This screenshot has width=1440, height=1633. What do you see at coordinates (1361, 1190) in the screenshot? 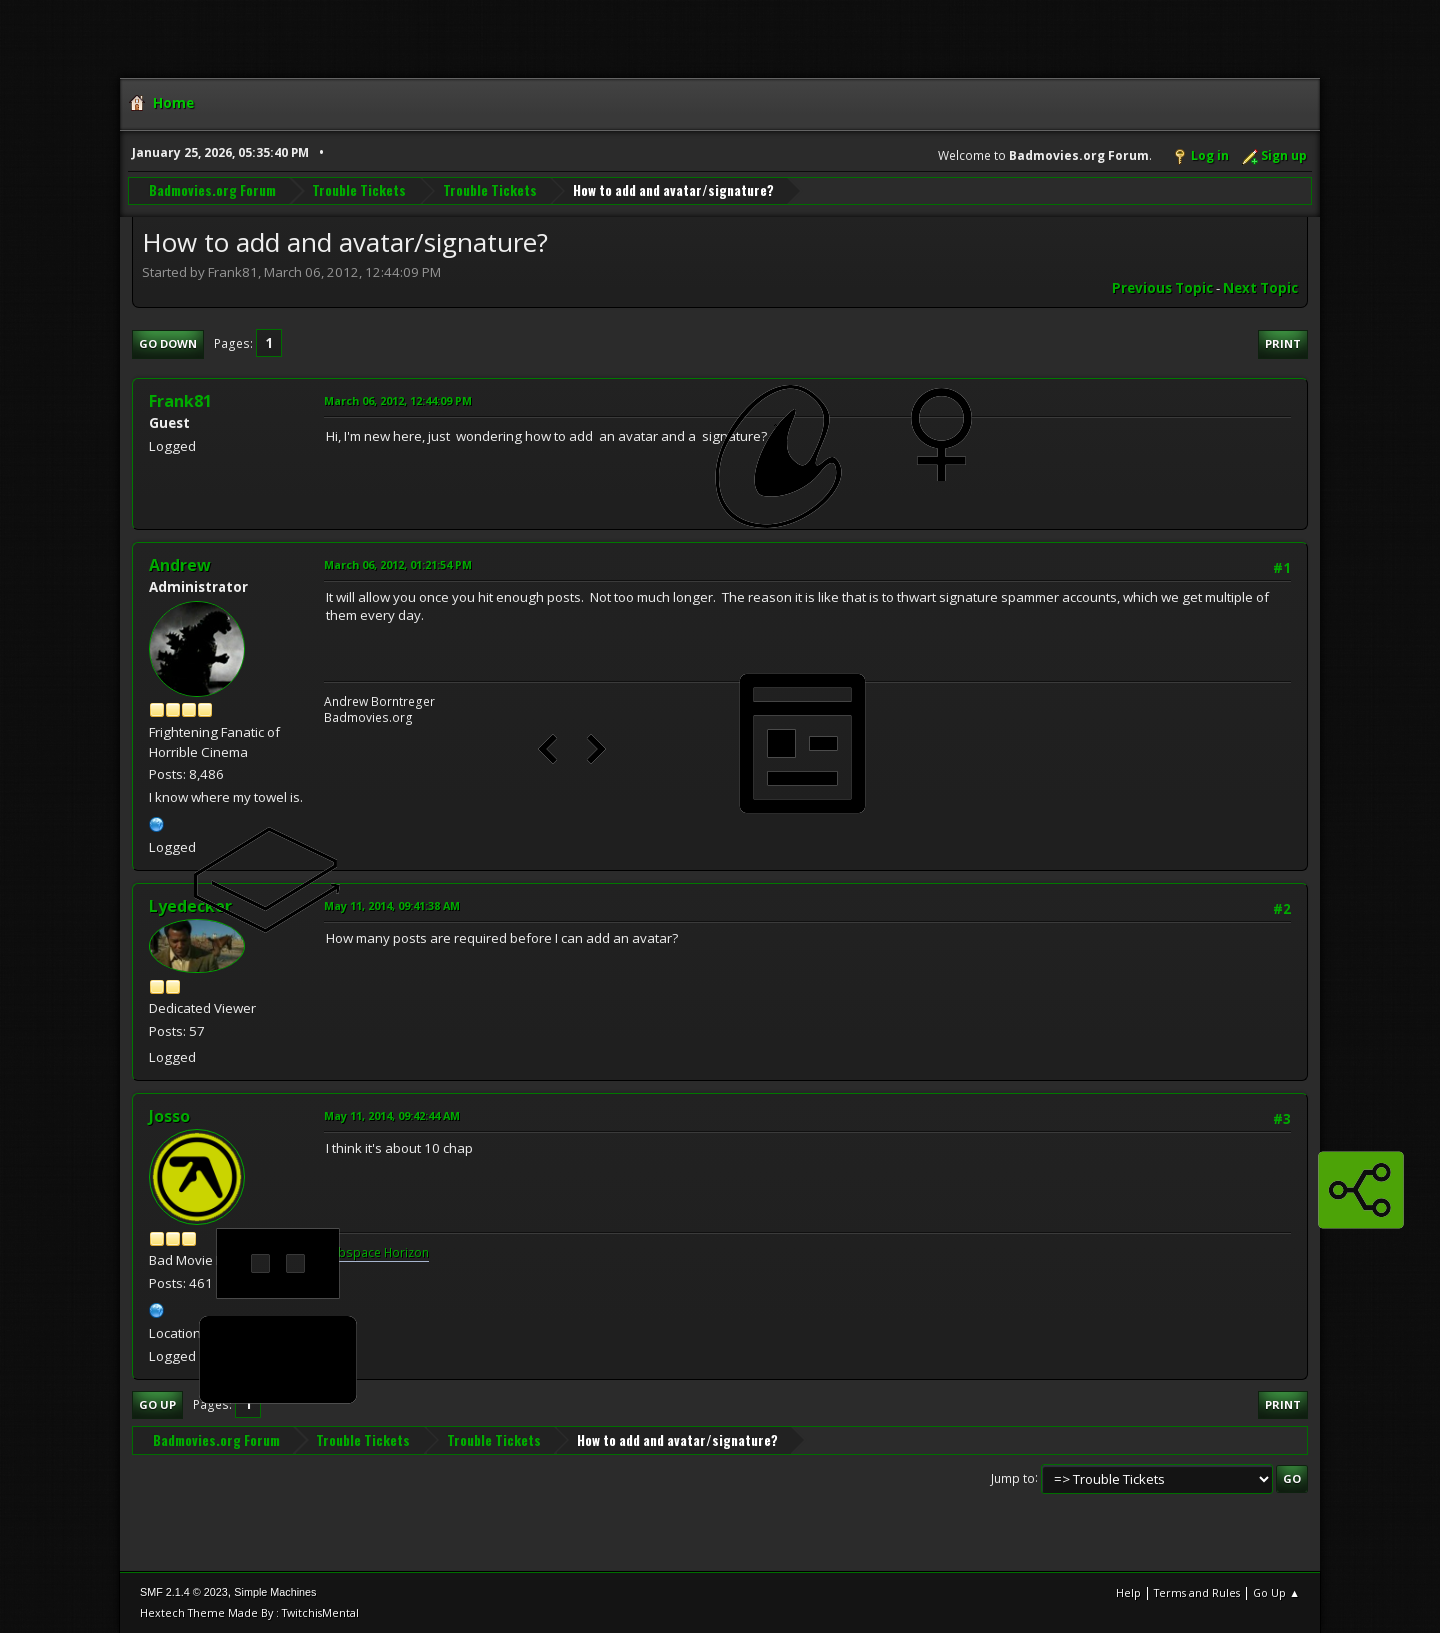
I see `view on StackShare` at bounding box center [1361, 1190].